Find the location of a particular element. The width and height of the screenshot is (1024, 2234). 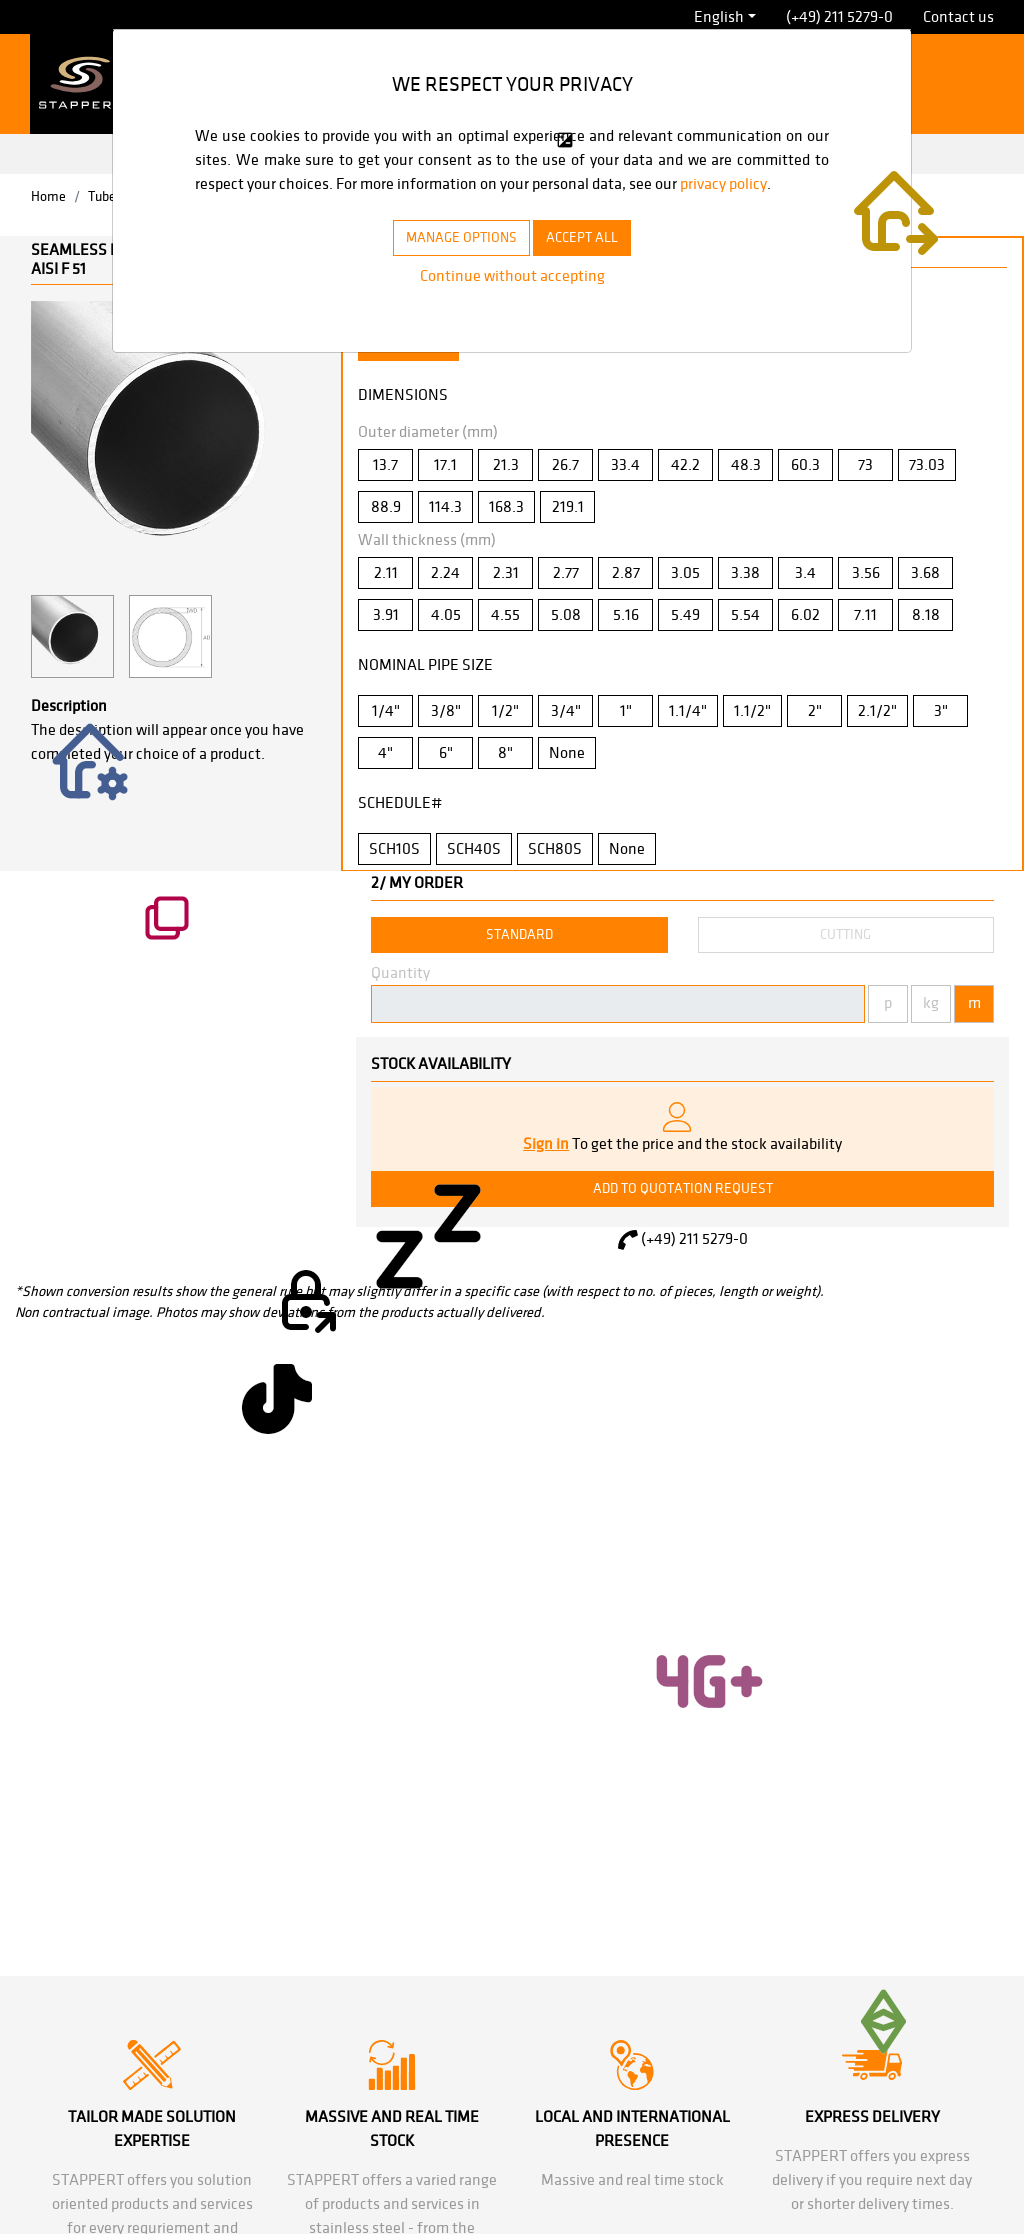

view multiple items or layers is located at coordinates (167, 918).